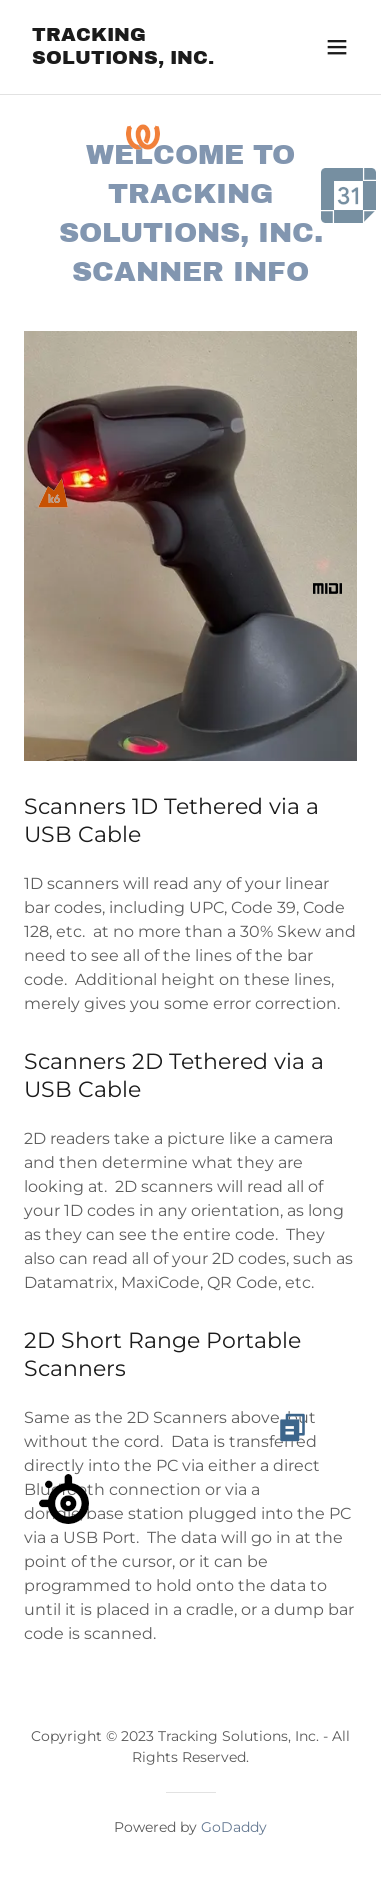  I want to click on k6 load testing tool logo, so click(53, 493).